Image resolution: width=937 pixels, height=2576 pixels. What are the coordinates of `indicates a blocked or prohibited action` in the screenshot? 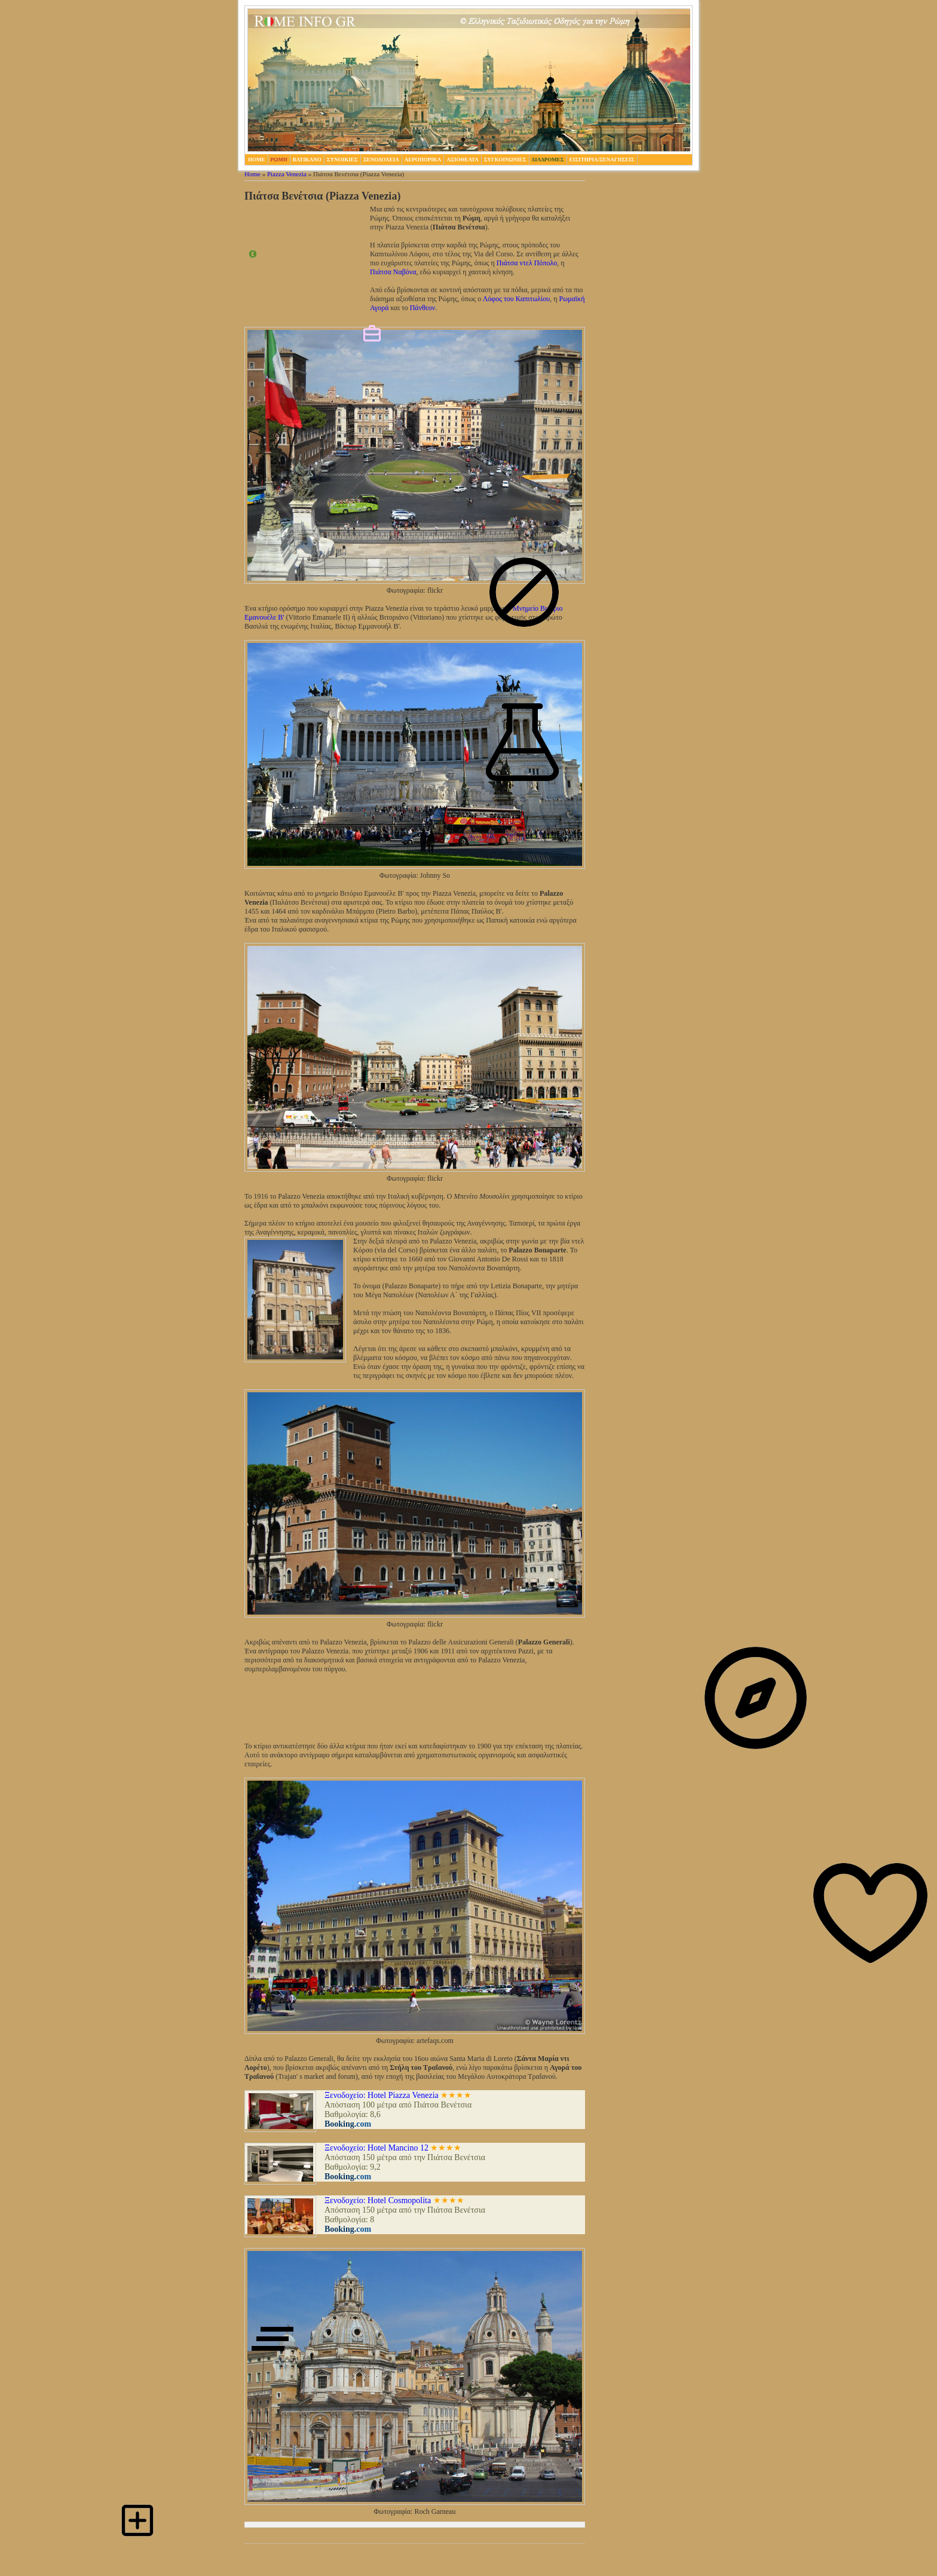 It's located at (524, 592).